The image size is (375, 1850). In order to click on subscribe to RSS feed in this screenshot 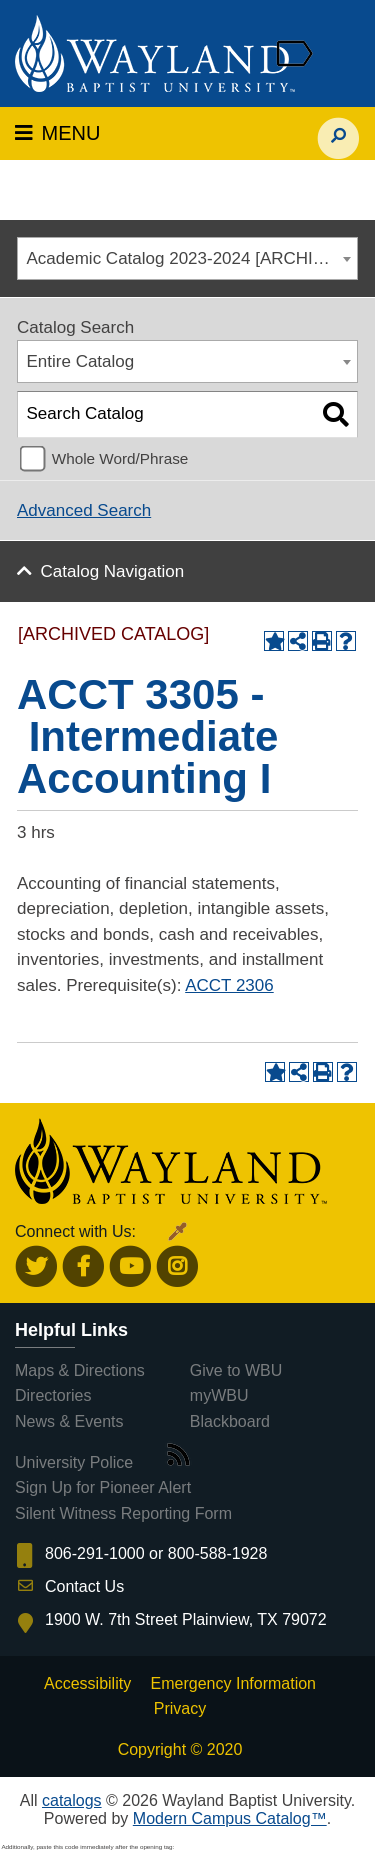, I will do `click(179, 1454)`.